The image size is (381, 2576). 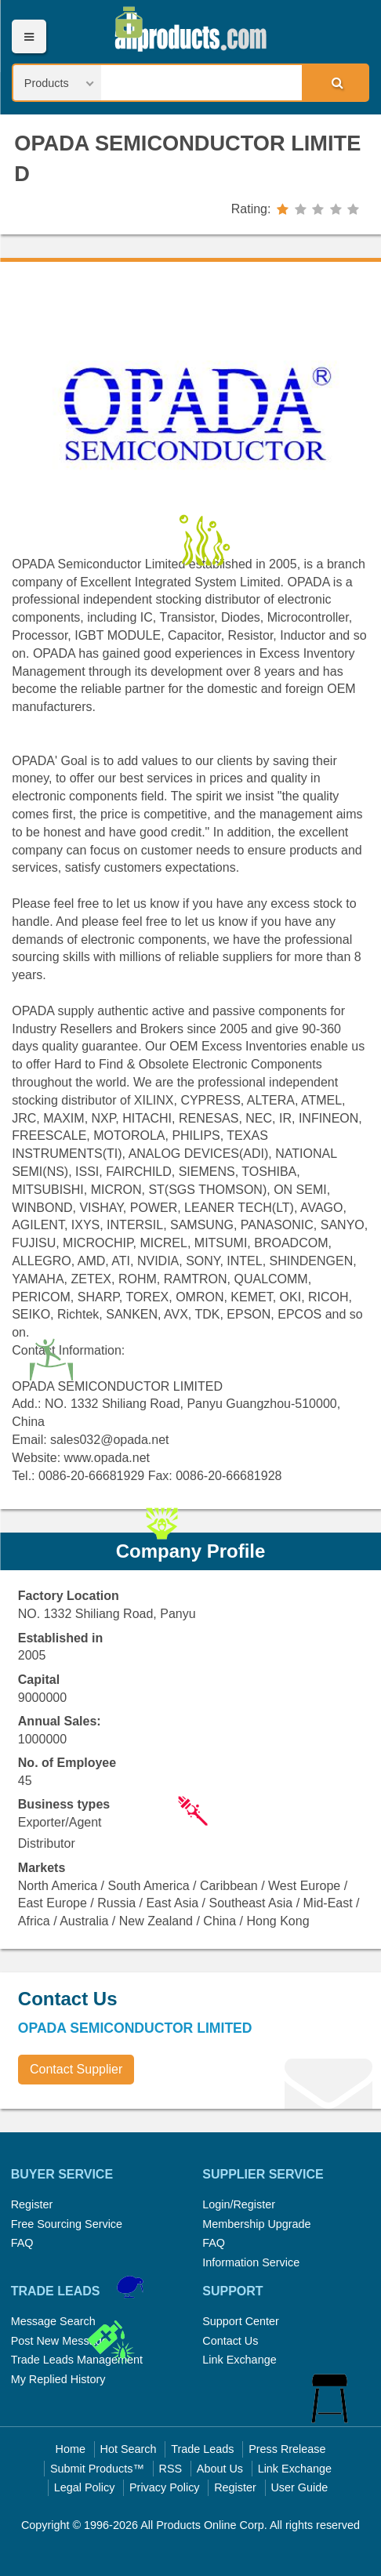 I want to click on use holy water item in game, so click(x=111, y=2342).